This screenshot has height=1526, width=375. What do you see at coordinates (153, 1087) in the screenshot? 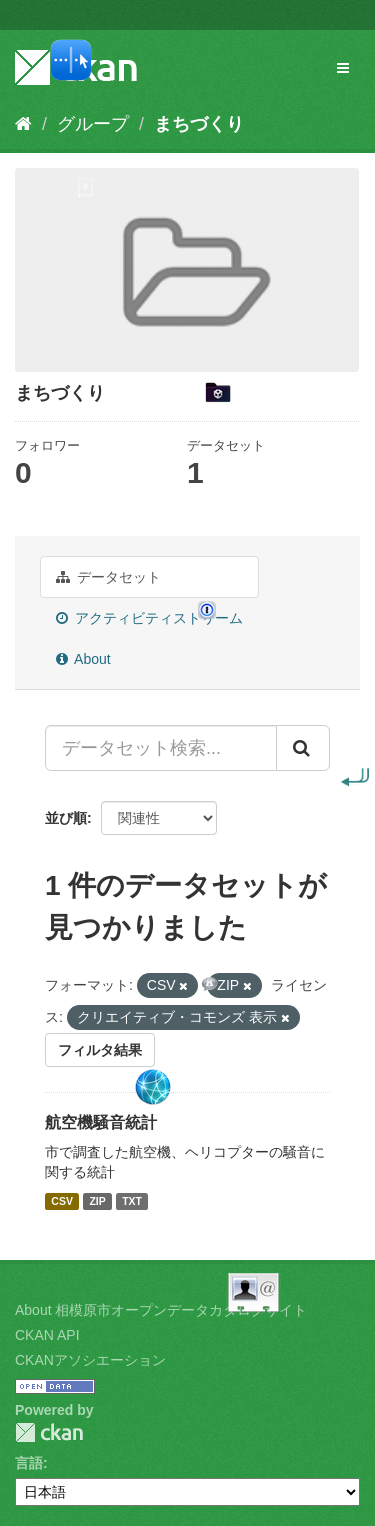
I see `access network settings` at bounding box center [153, 1087].